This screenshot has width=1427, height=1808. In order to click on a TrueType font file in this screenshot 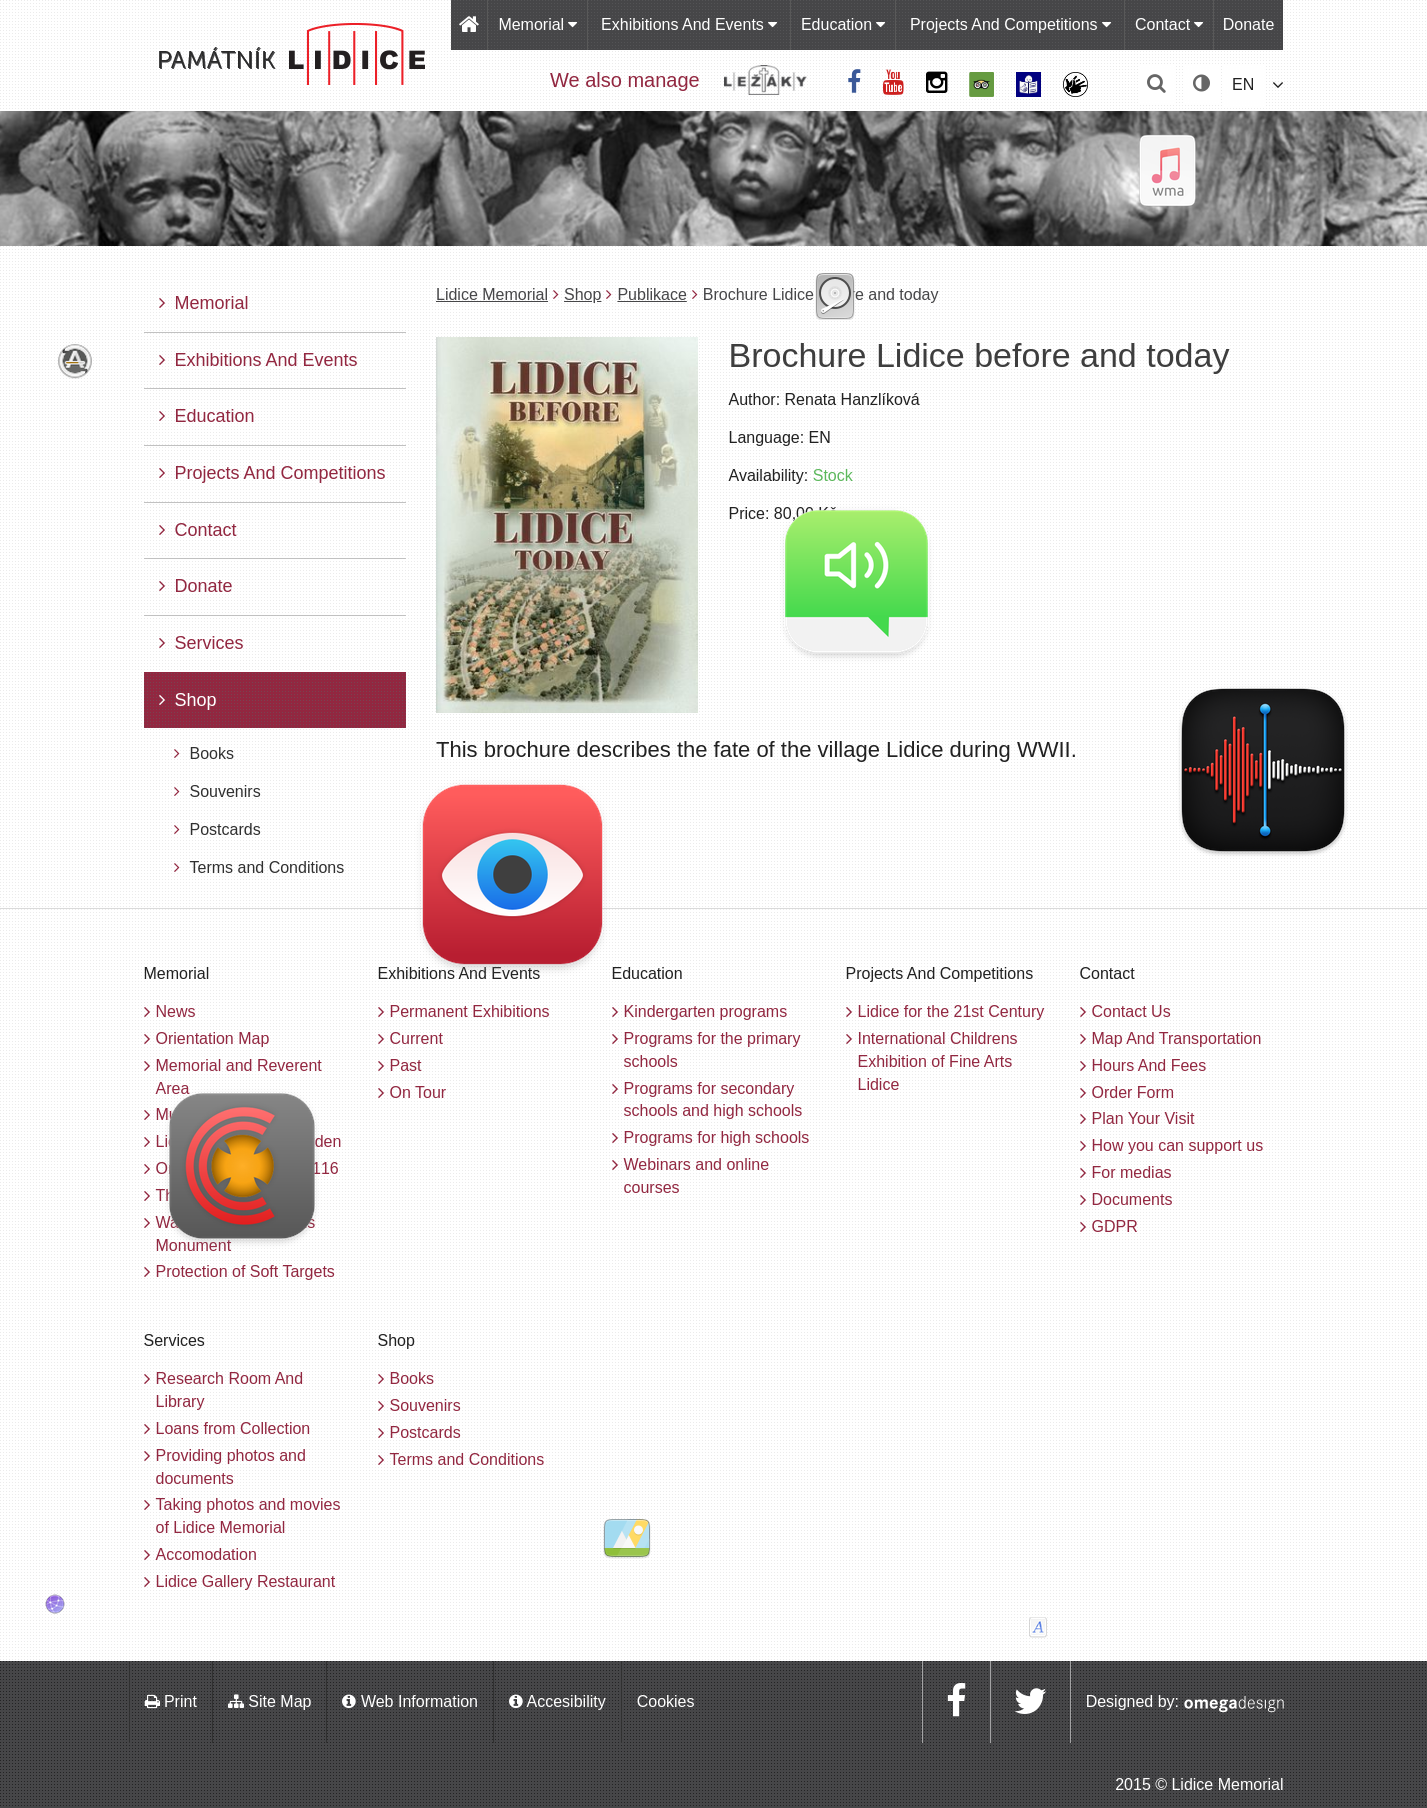, I will do `click(1038, 1627)`.